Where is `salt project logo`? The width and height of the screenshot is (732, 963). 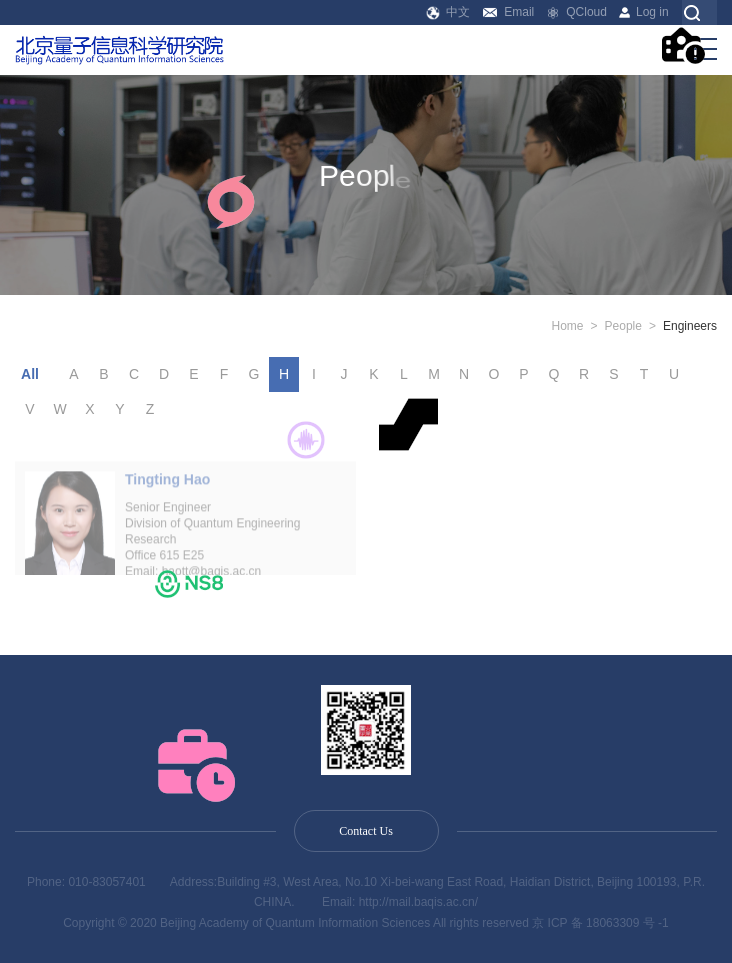 salt project logo is located at coordinates (408, 424).